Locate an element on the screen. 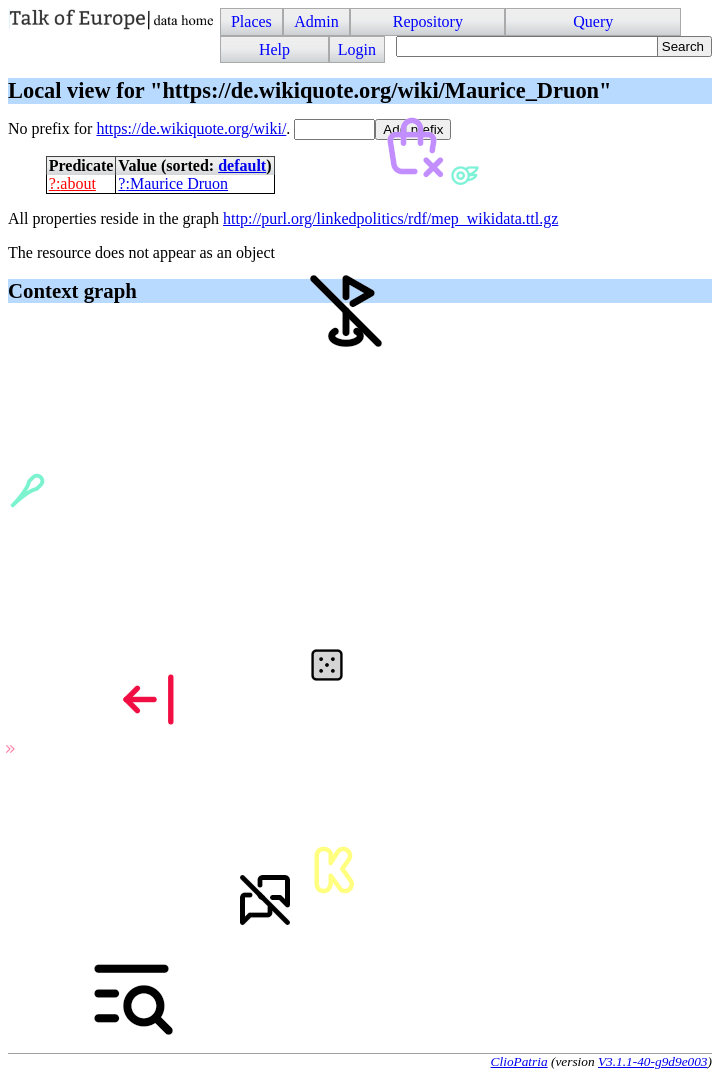 Image resolution: width=720 pixels, height=1078 pixels. indicates a random or chance-based action is located at coordinates (327, 665).